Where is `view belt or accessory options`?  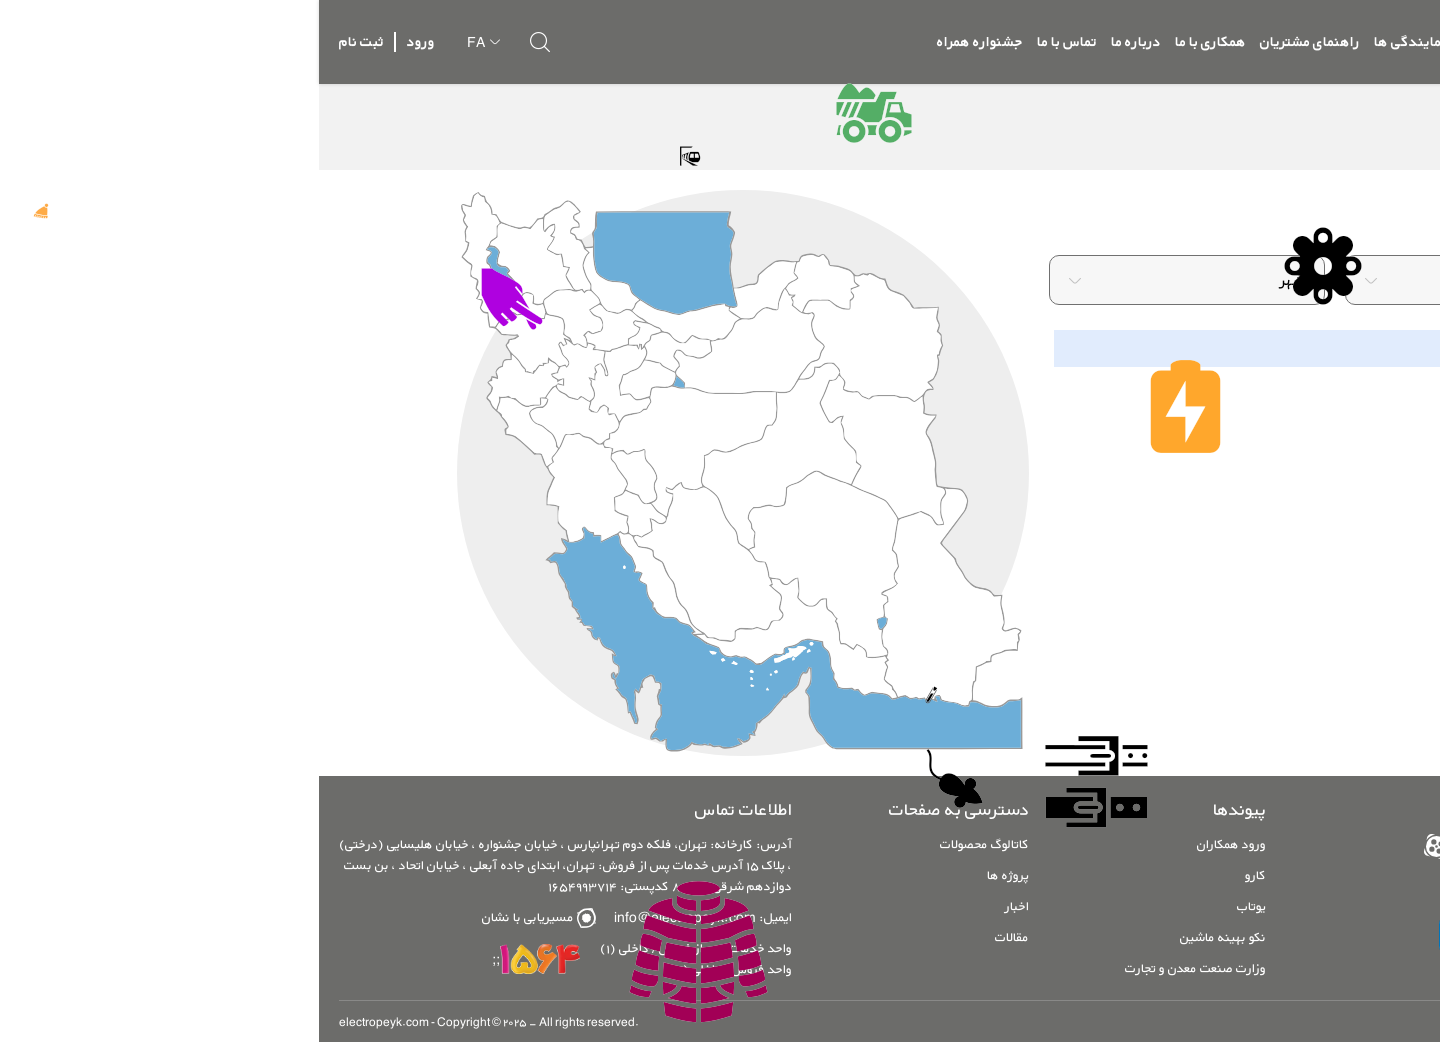 view belt or accessory options is located at coordinates (1096, 782).